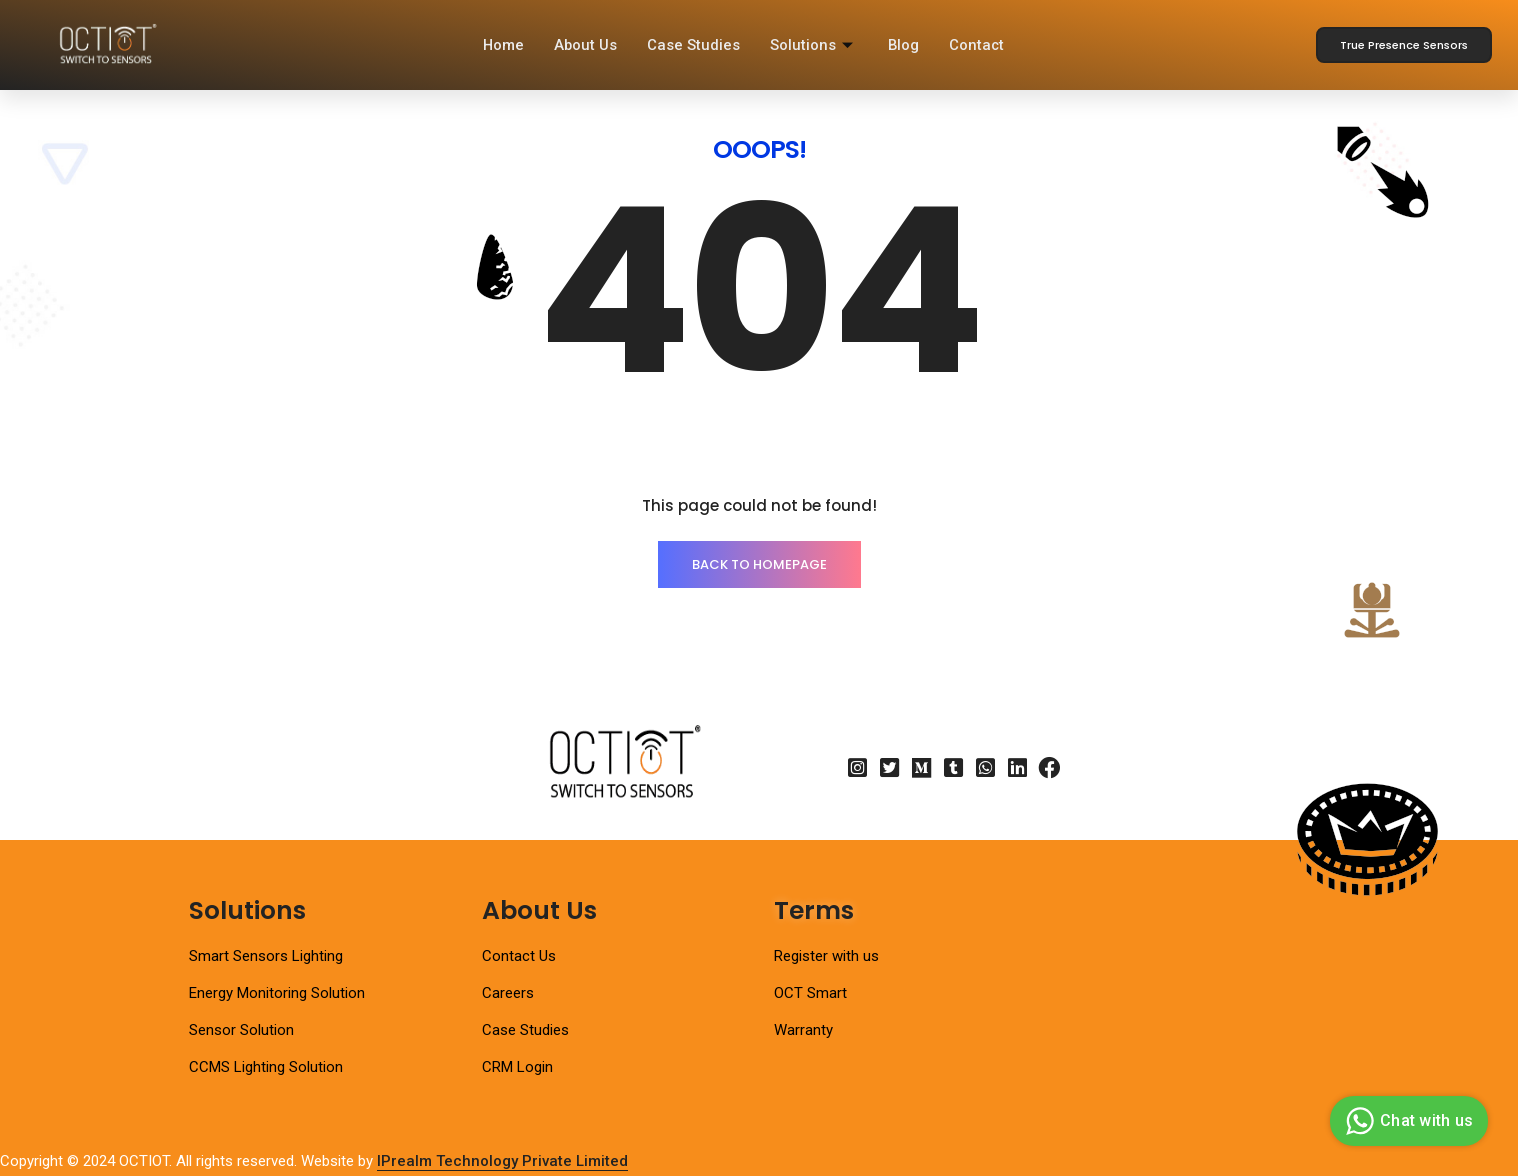  Describe the element at coordinates (495, 267) in the screenshot. I see `view stone monument or landmark` at that location.